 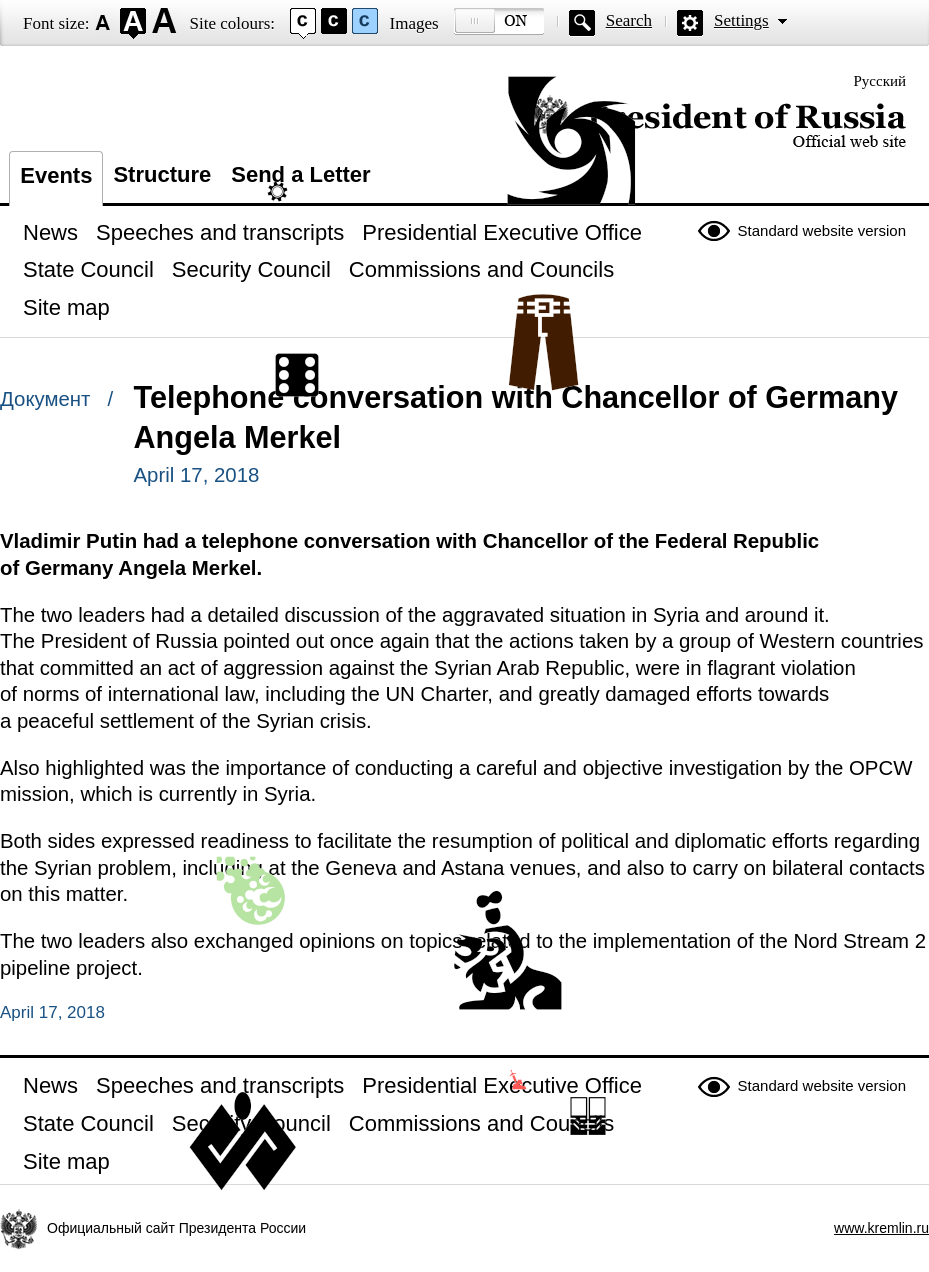 I want to click on browse pants or bottoms in a clothing app, so click(x=542, y=342).